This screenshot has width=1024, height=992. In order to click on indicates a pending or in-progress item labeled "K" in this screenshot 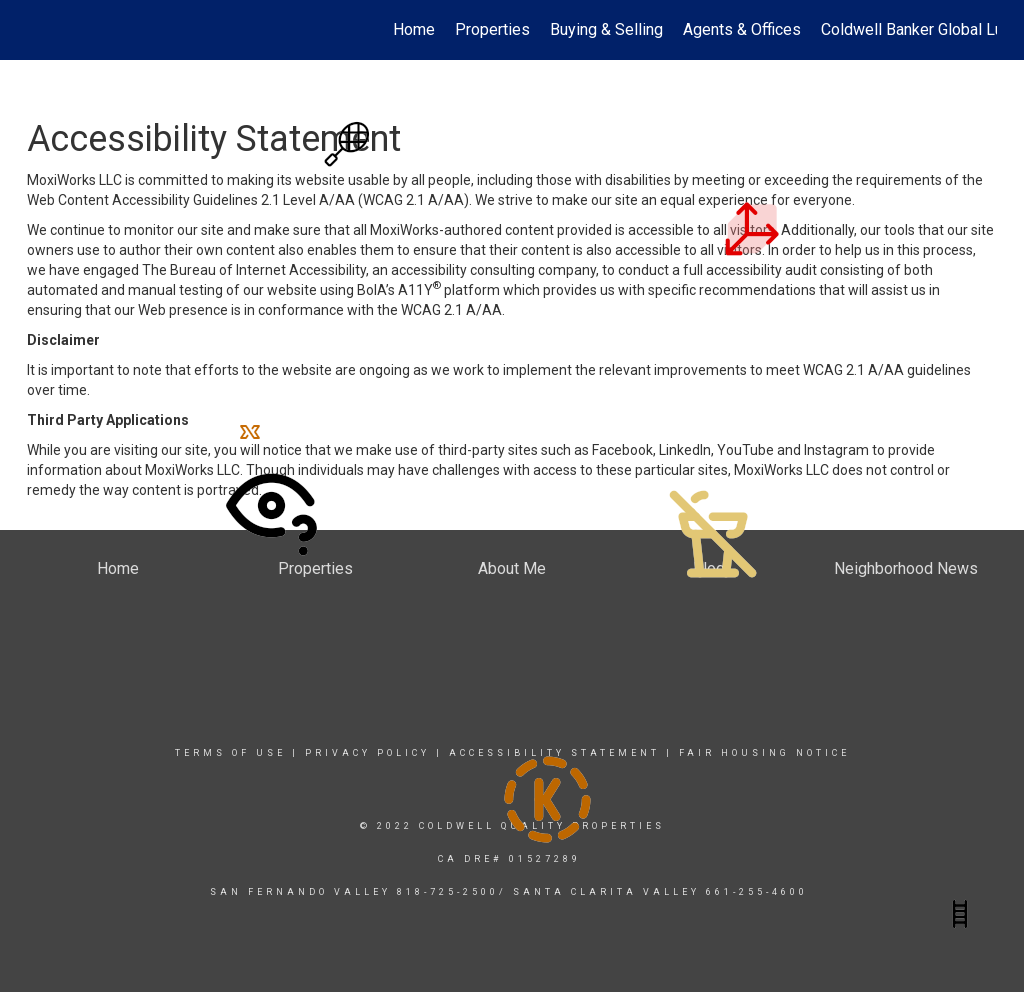, I will do `click(547, 799)`.